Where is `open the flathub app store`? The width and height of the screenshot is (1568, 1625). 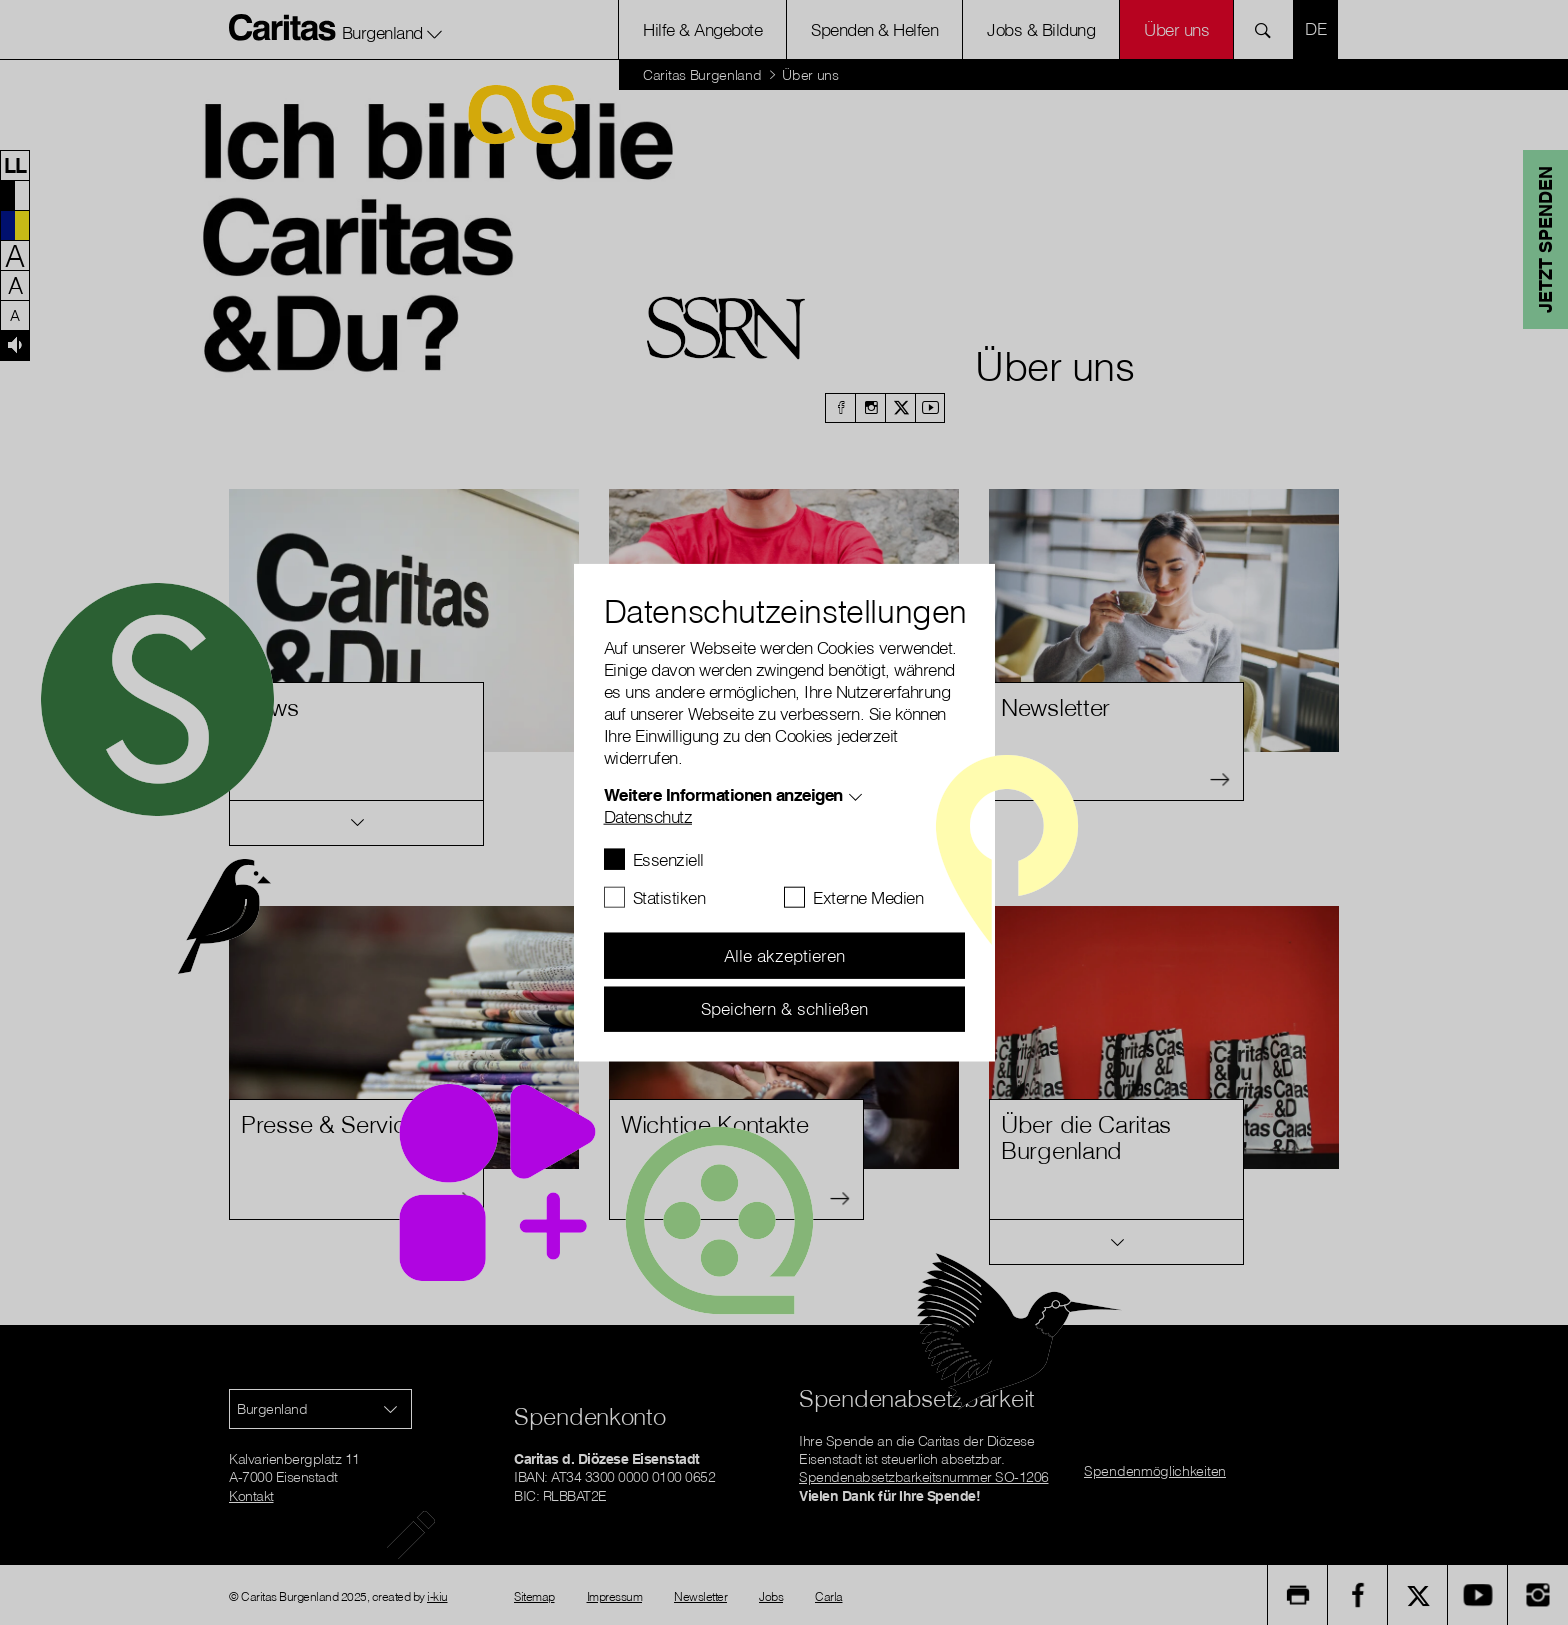
open the flathub app store is located at coordinates (497, 1182).